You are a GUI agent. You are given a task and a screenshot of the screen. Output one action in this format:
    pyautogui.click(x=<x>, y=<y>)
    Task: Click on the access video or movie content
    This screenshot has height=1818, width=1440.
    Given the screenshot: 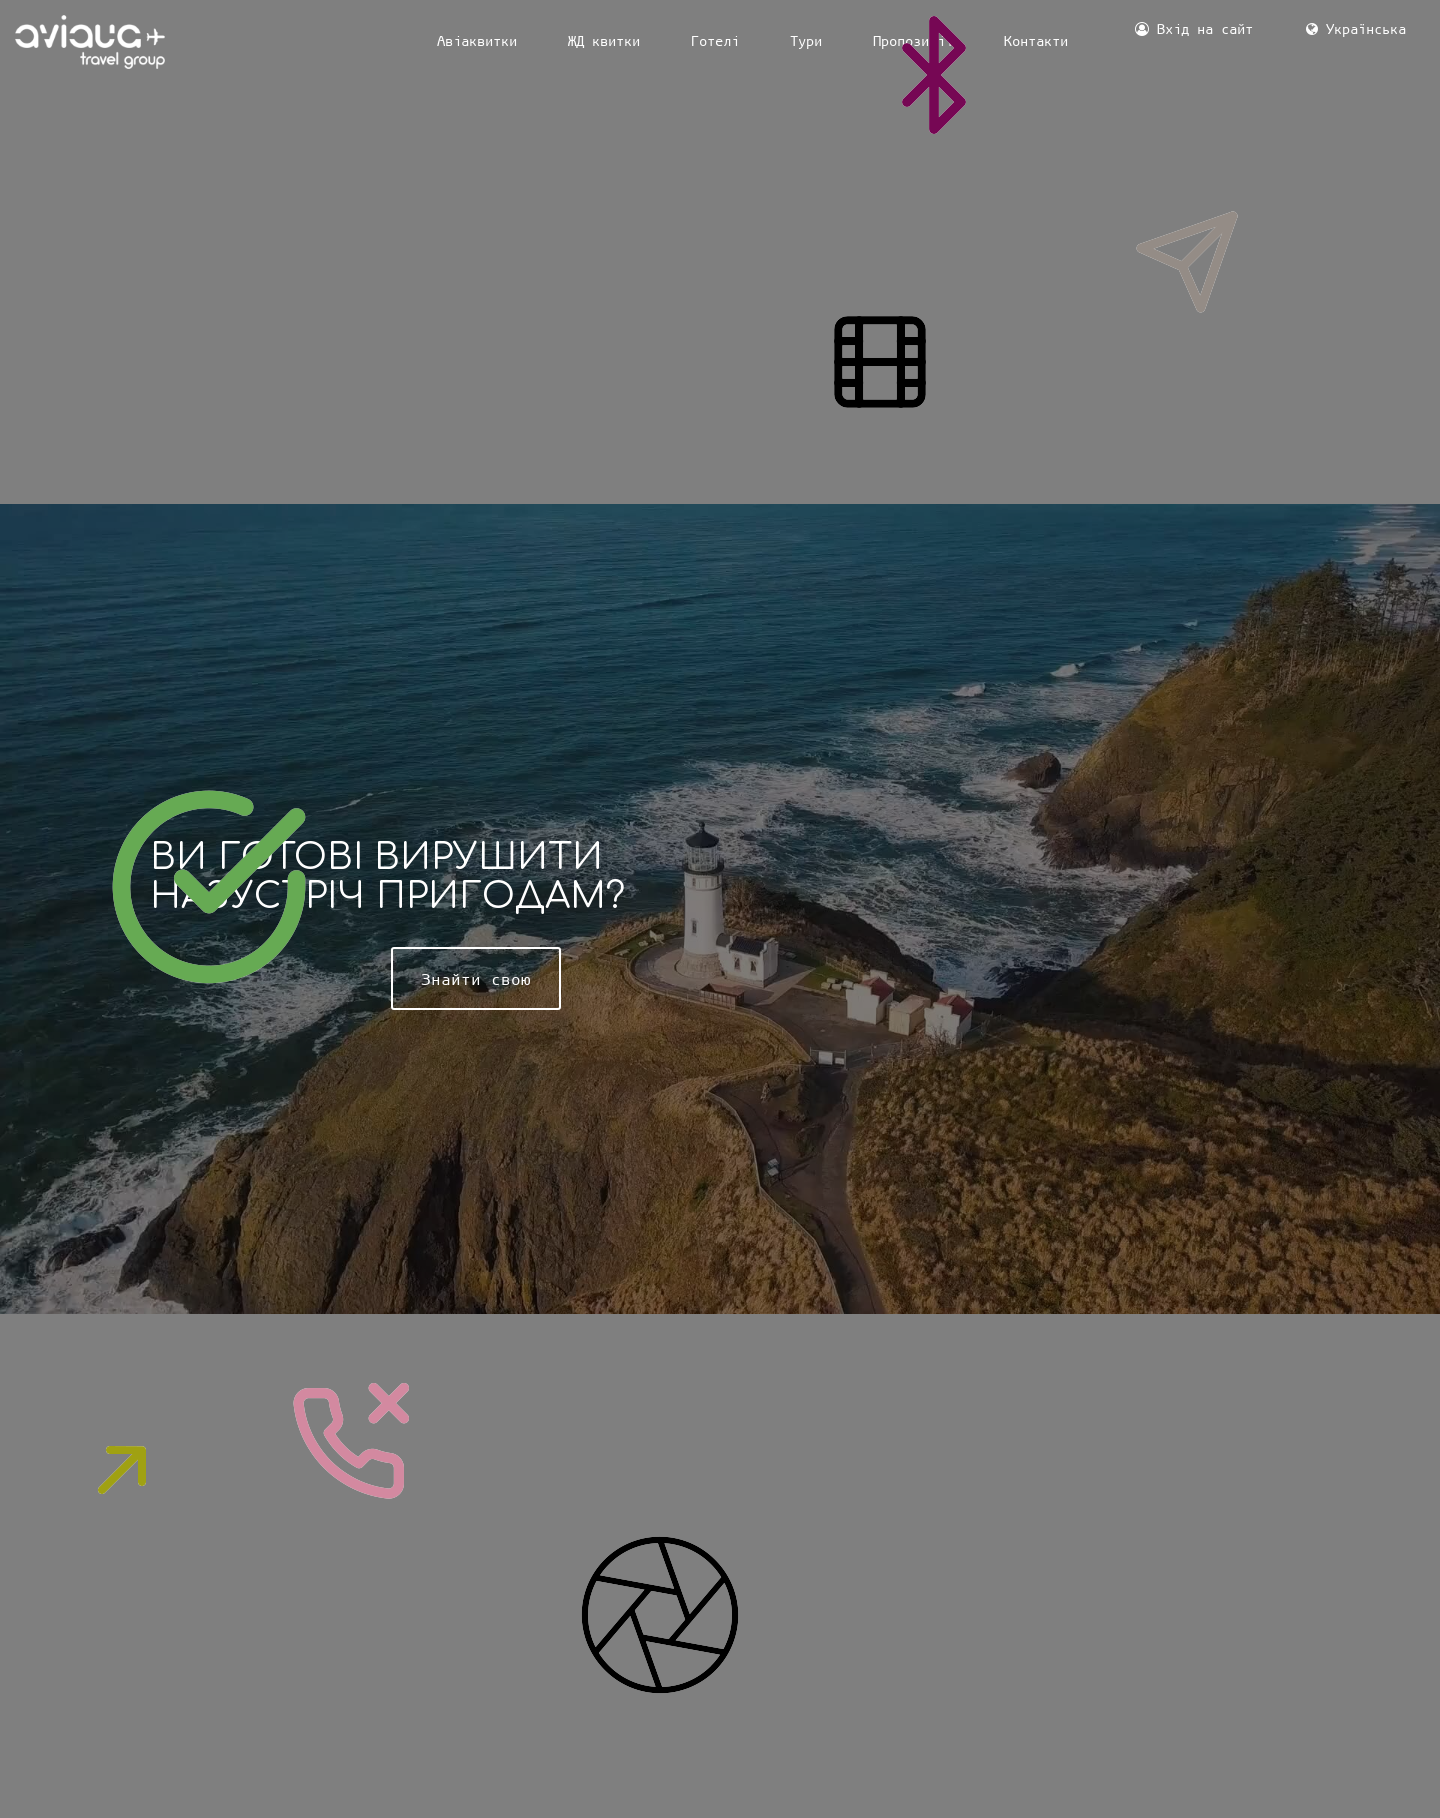 What is the action you would take?
    pyautogui.click(x=880, y=362)
    